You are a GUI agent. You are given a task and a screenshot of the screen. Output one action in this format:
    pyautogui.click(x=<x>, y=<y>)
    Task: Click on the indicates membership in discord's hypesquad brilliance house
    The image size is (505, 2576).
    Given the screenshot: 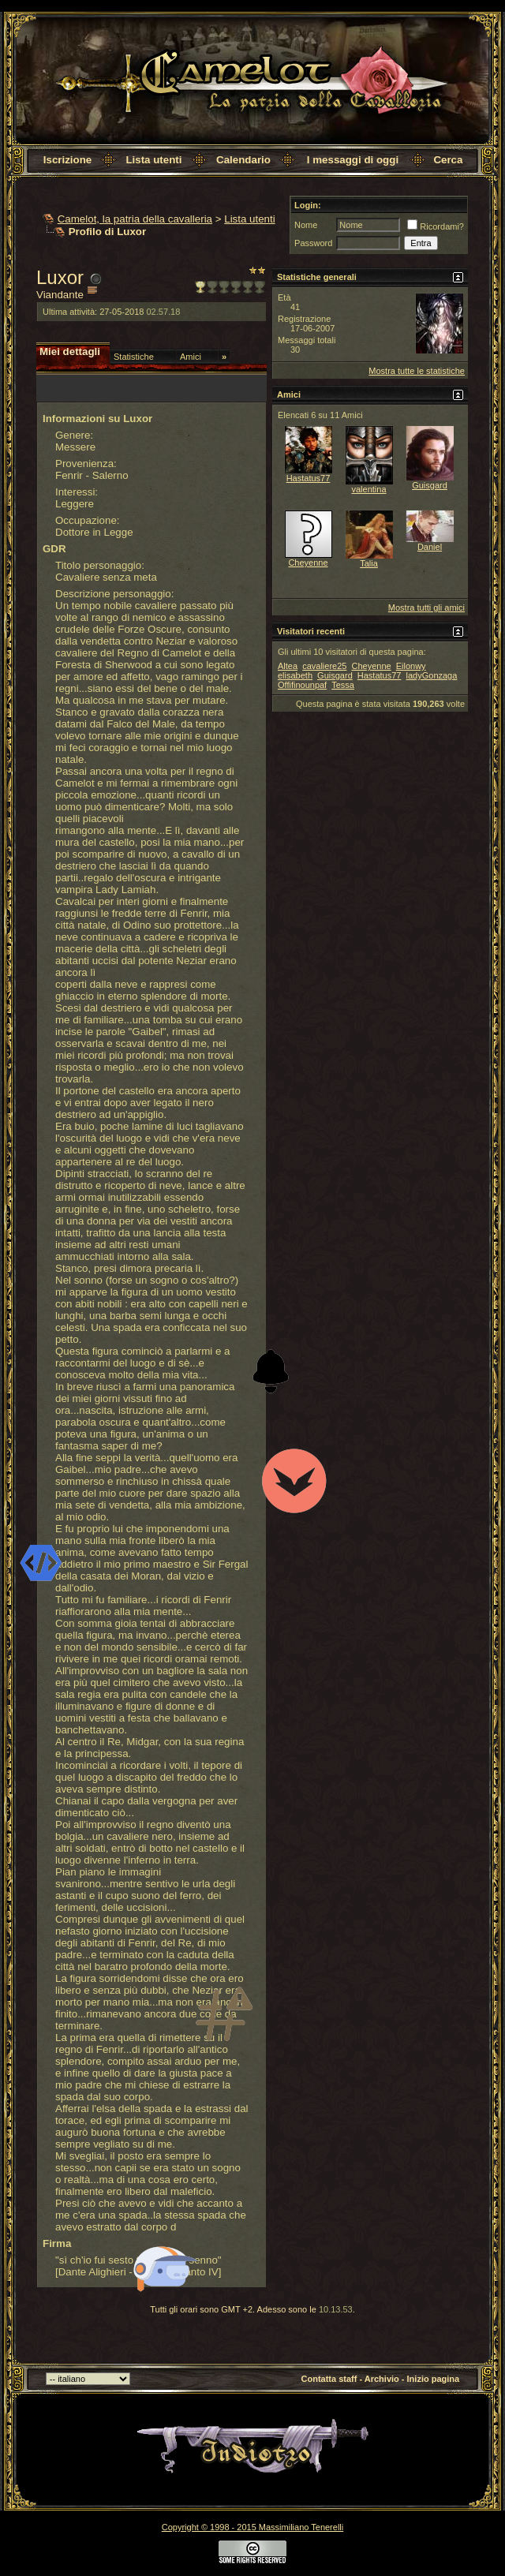 What is the action you would take?
    pyautogui.click(x=294, y=1481)
    